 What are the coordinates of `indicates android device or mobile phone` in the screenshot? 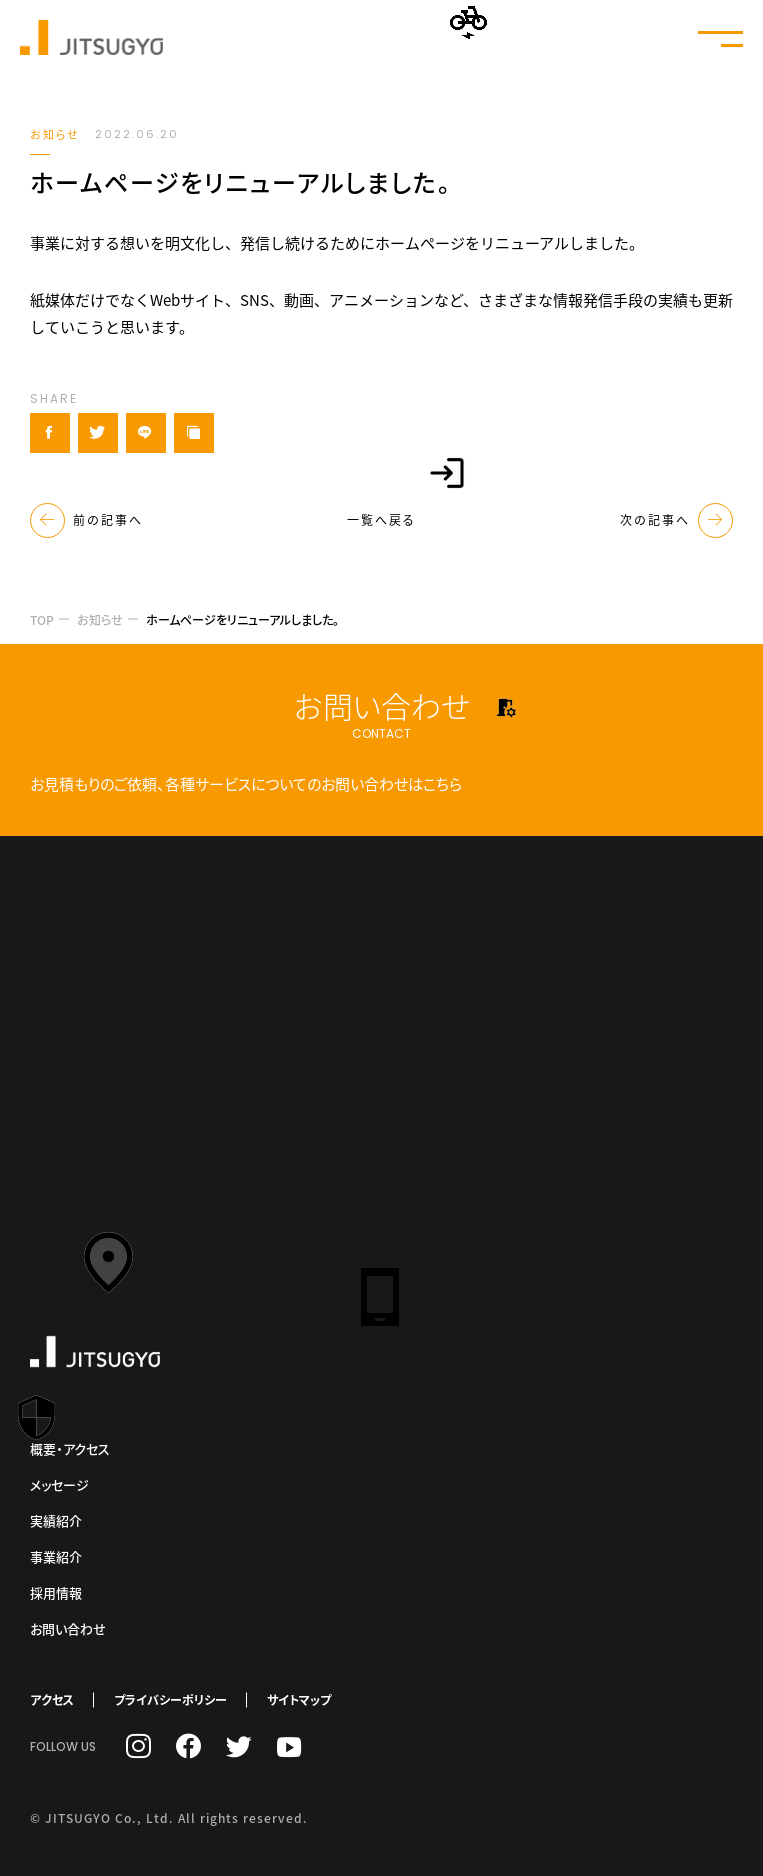 It's located at (380, 1297).